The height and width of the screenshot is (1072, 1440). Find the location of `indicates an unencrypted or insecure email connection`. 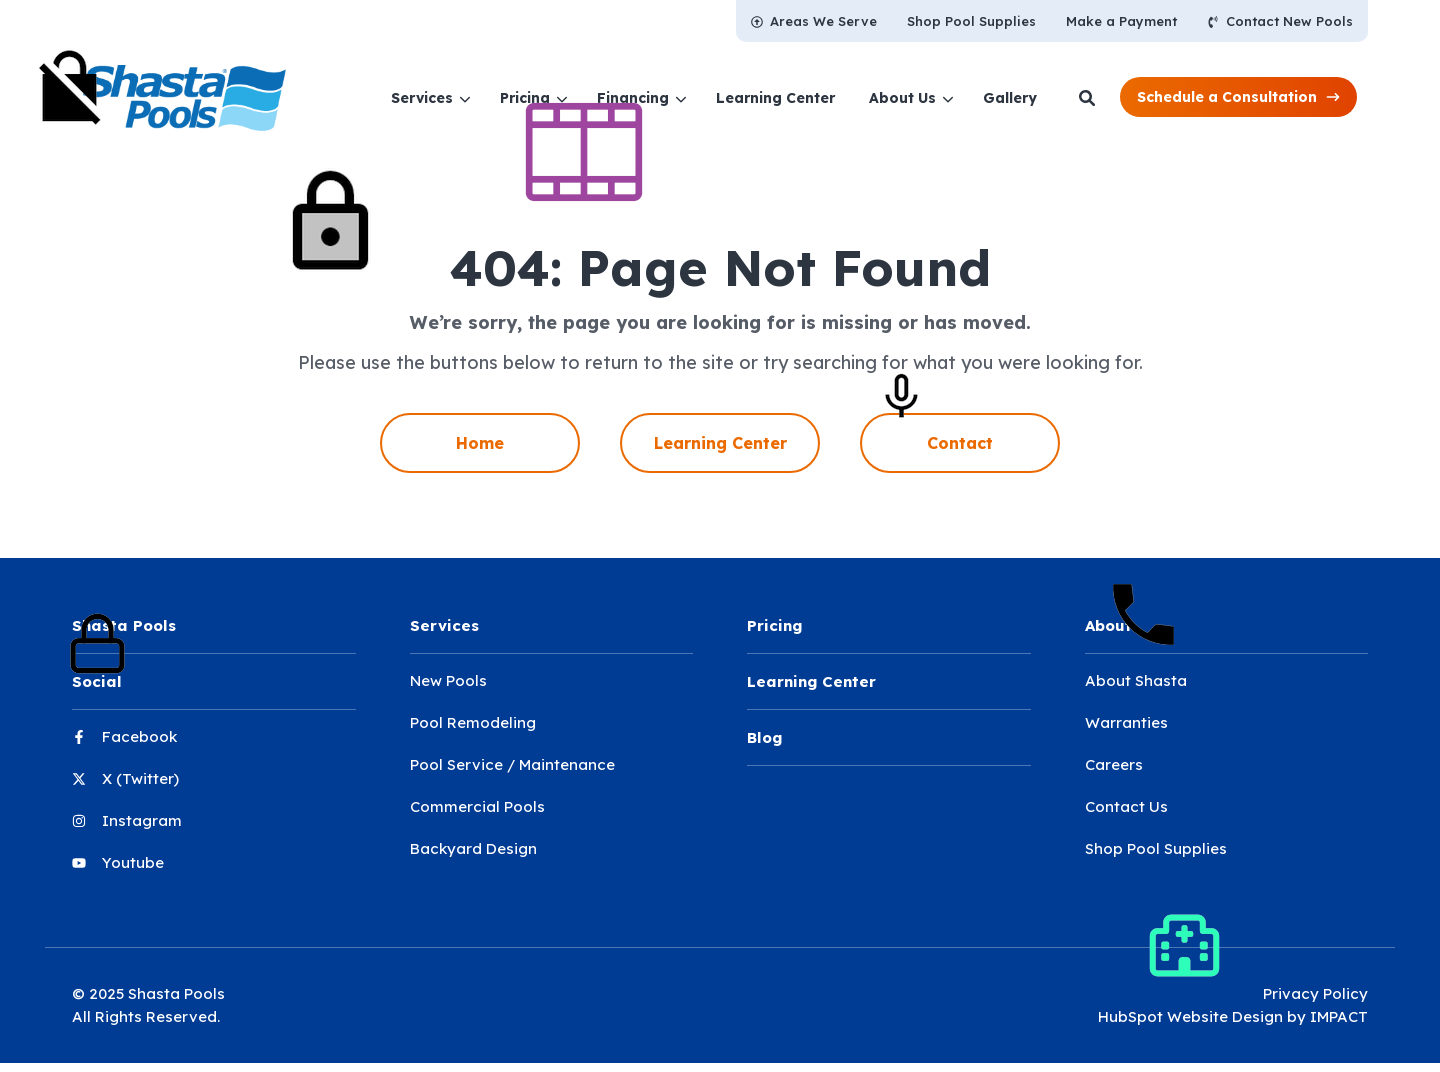

indicates an unencrypted or insecure email connection is located at coordinates (69, 87).